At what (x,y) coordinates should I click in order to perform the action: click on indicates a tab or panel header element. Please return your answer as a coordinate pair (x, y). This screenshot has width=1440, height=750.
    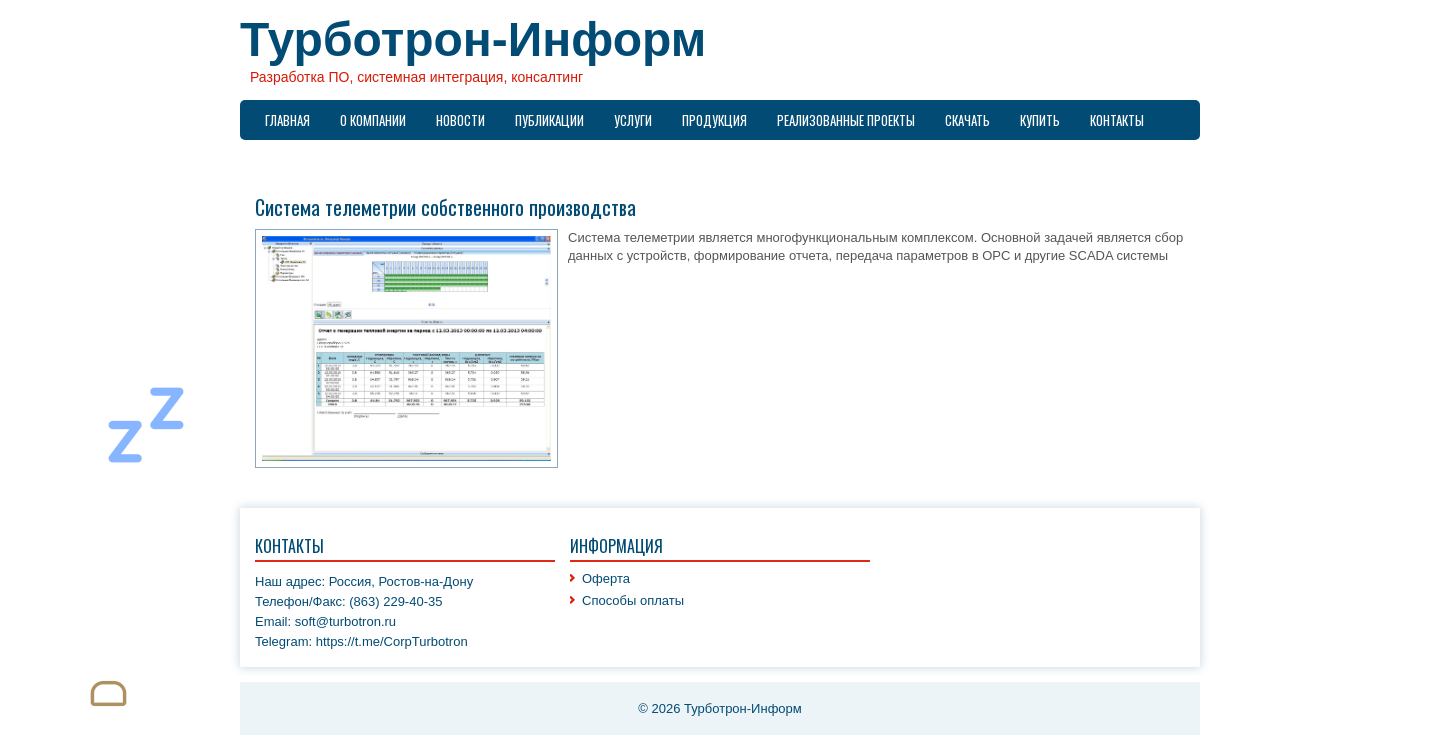
    Looking at the image, I should click on (108, 693).